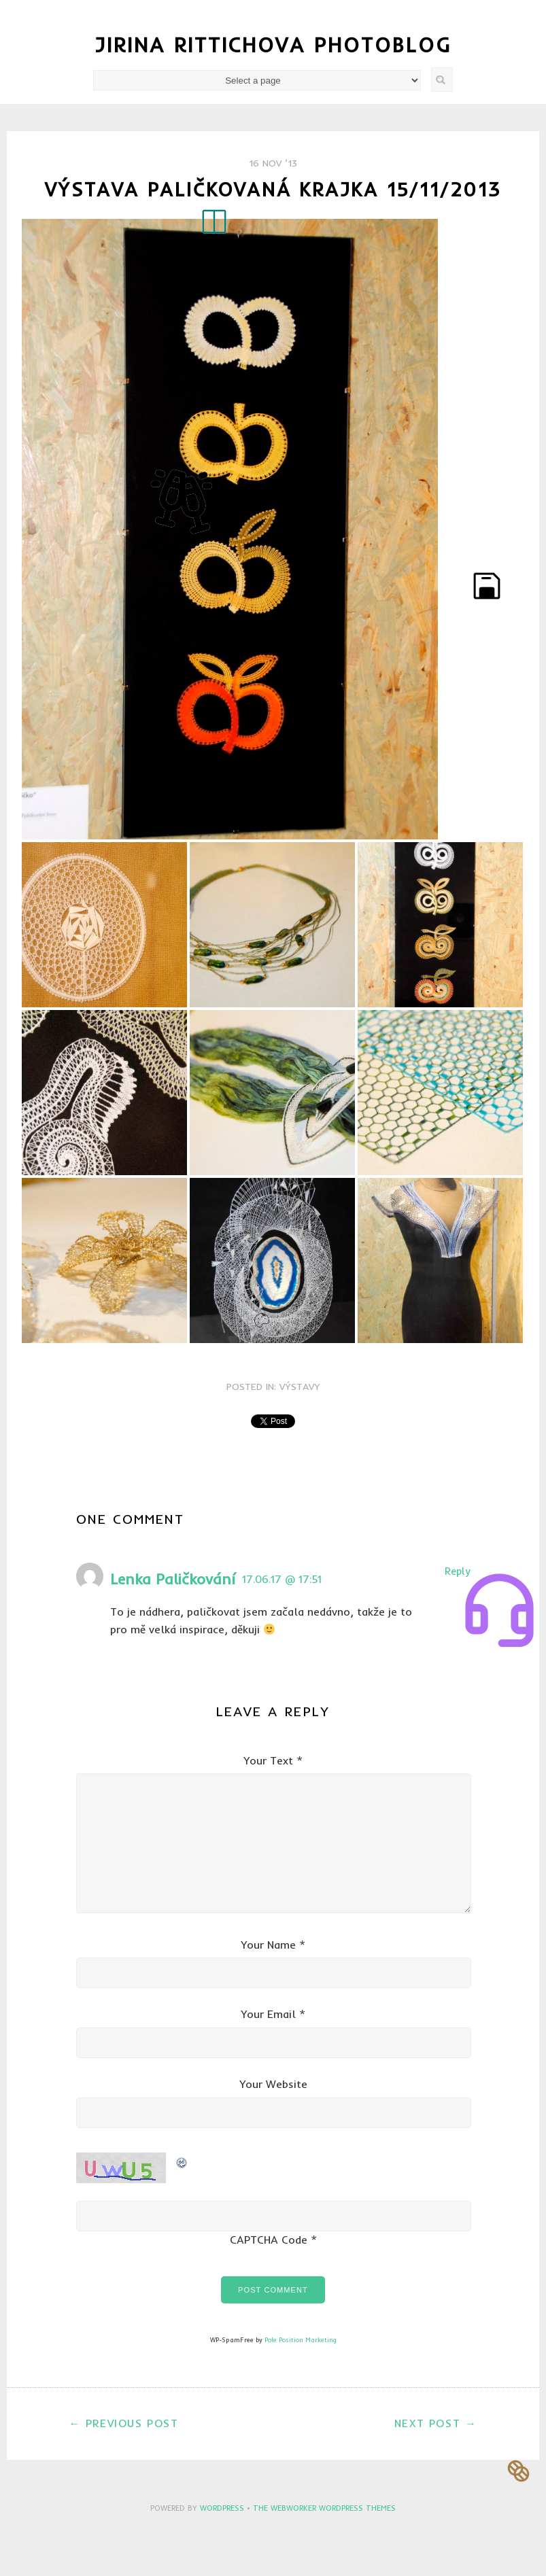 The image size is (546, 2576). Describe the element at coordinates (182, 501) in the screenshot. I see `celebrate a milestone or achievement` at that location.